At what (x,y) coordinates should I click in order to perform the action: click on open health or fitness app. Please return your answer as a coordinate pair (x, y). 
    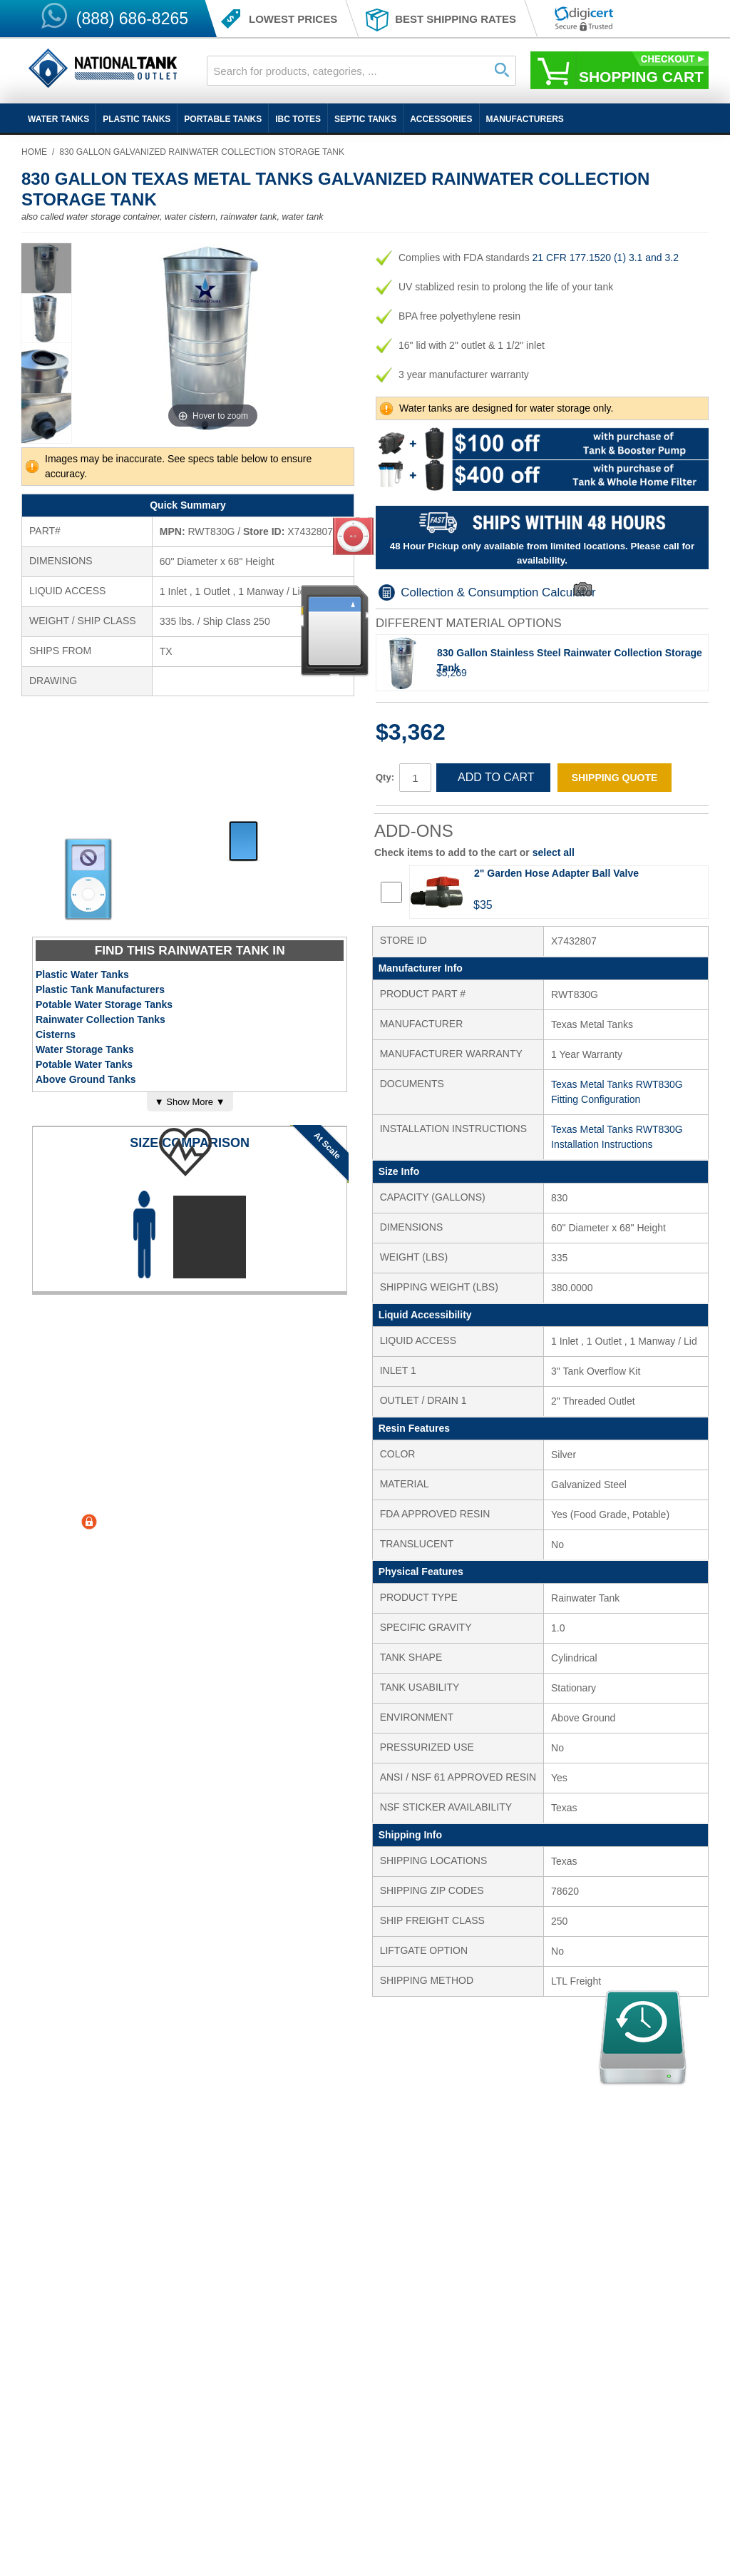
    Looking at the image, I should click on (185, 1151).